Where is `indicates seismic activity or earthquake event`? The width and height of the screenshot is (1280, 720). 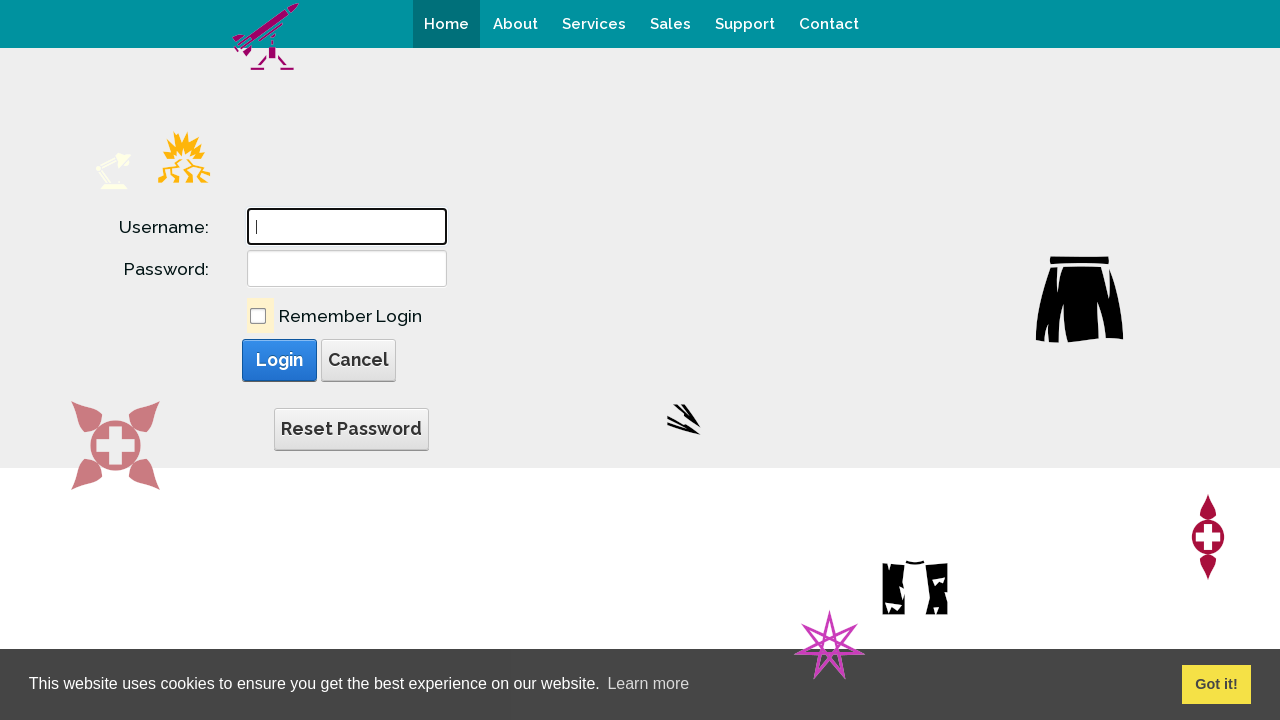 indicates seismic activity or earthquake event is located at coordinates (184, 157).